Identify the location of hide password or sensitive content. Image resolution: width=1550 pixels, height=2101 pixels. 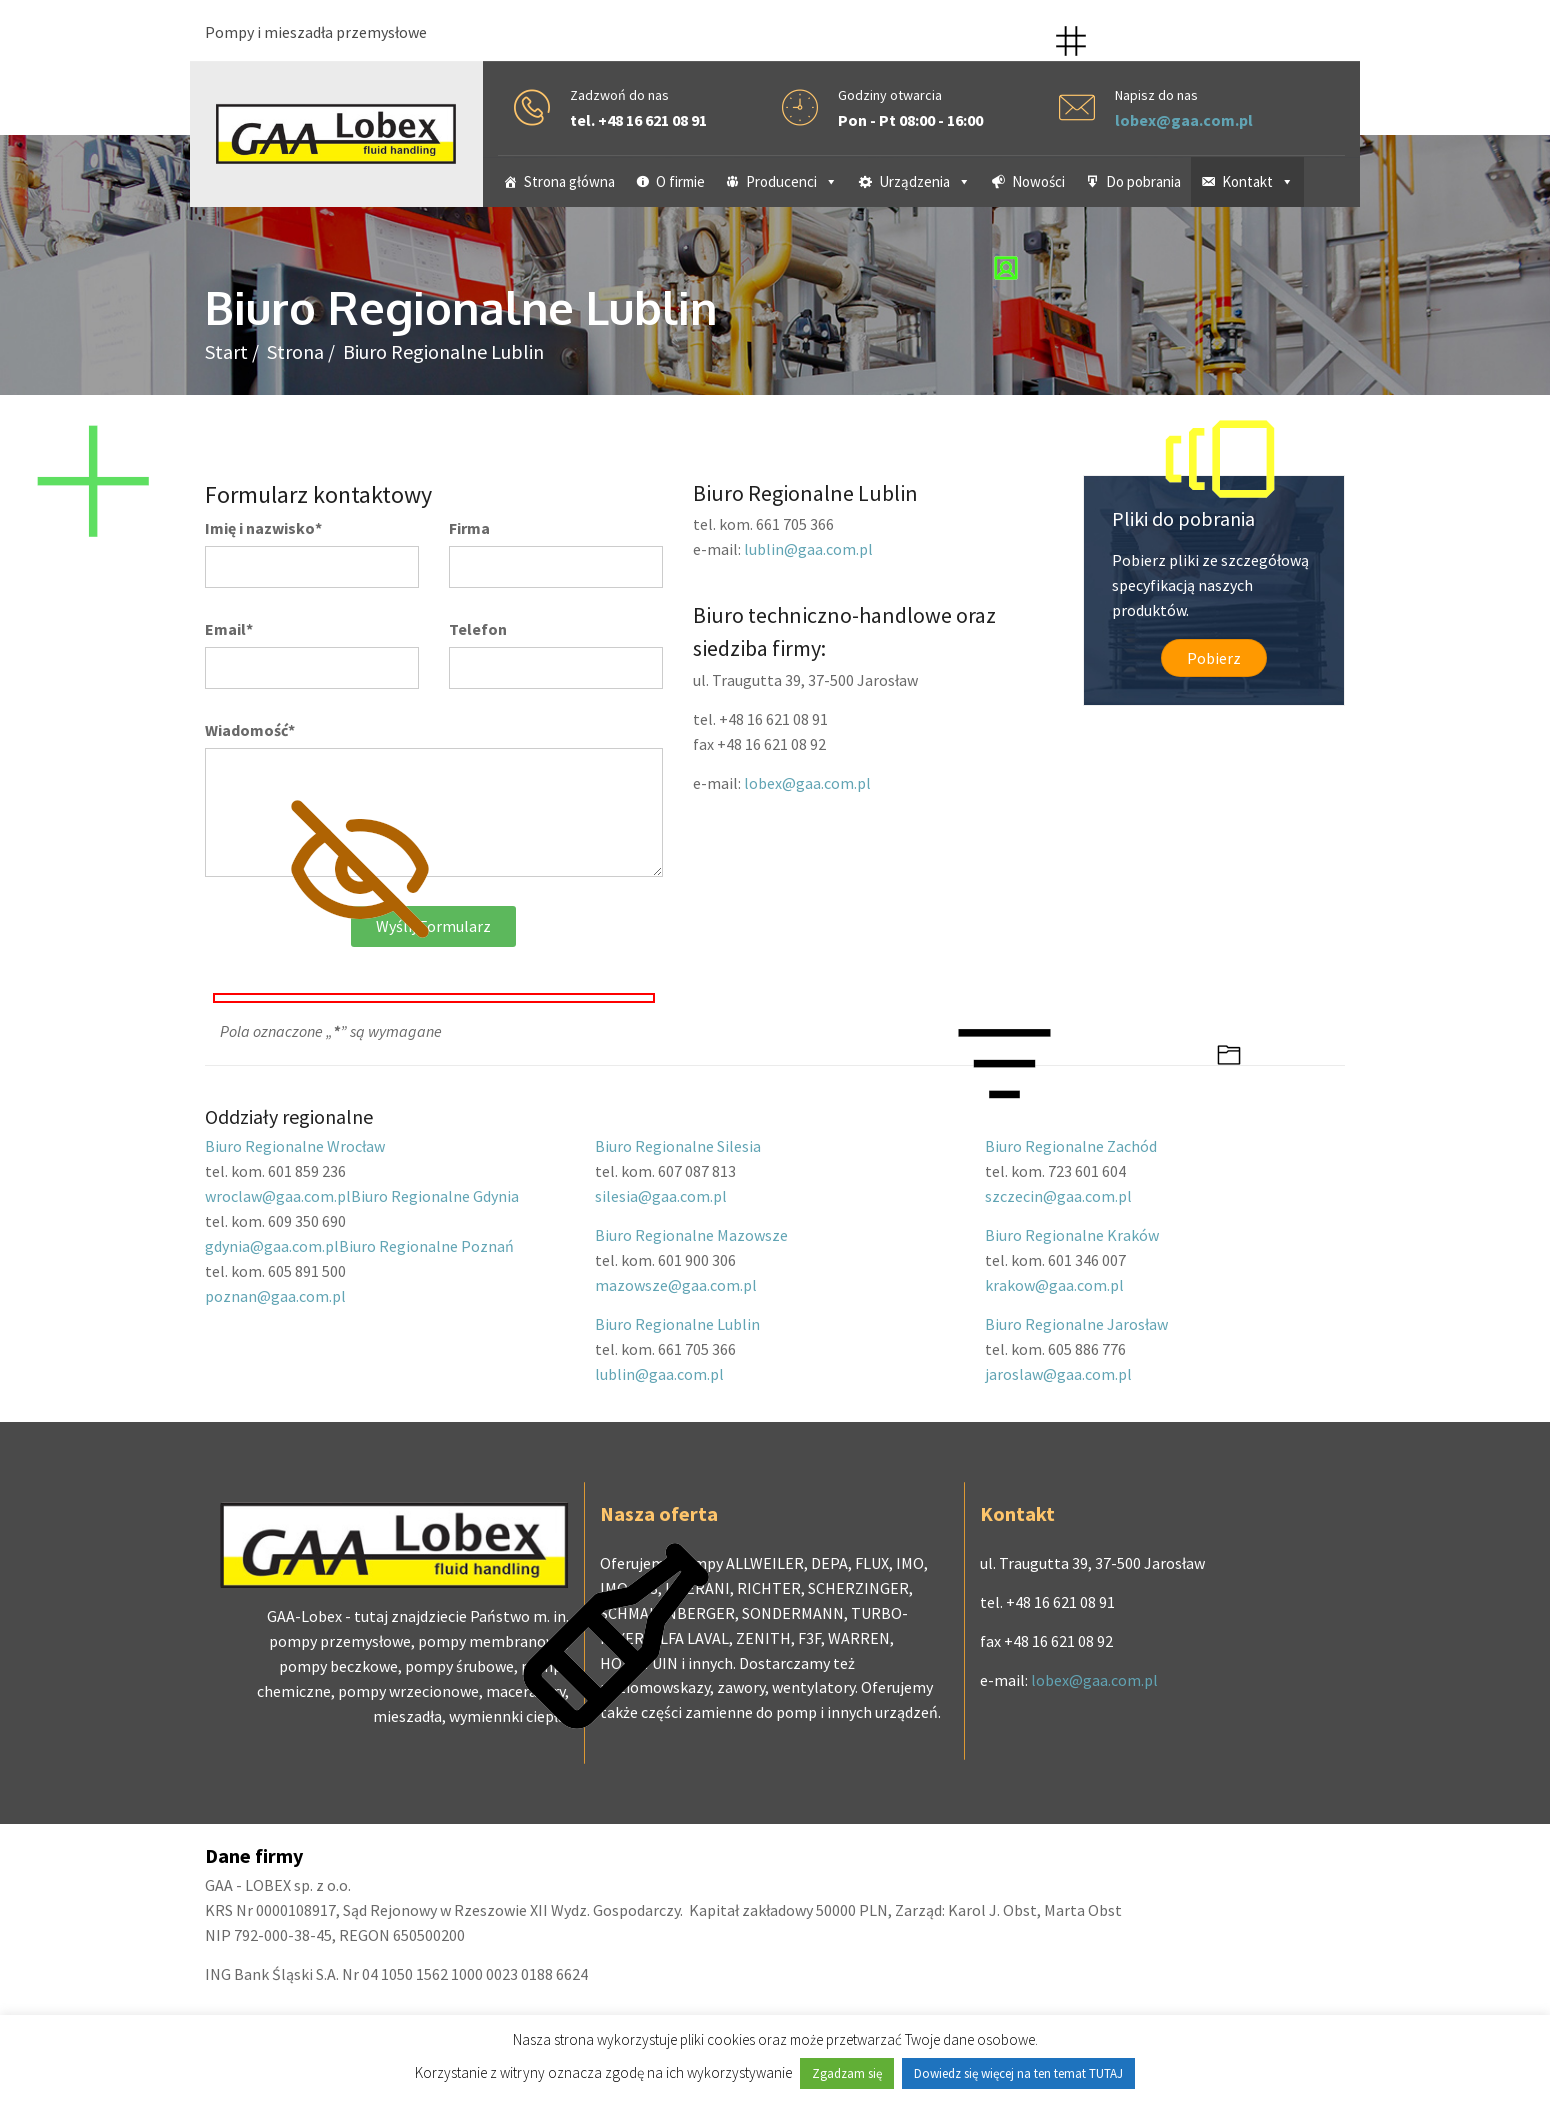
(360, 869).